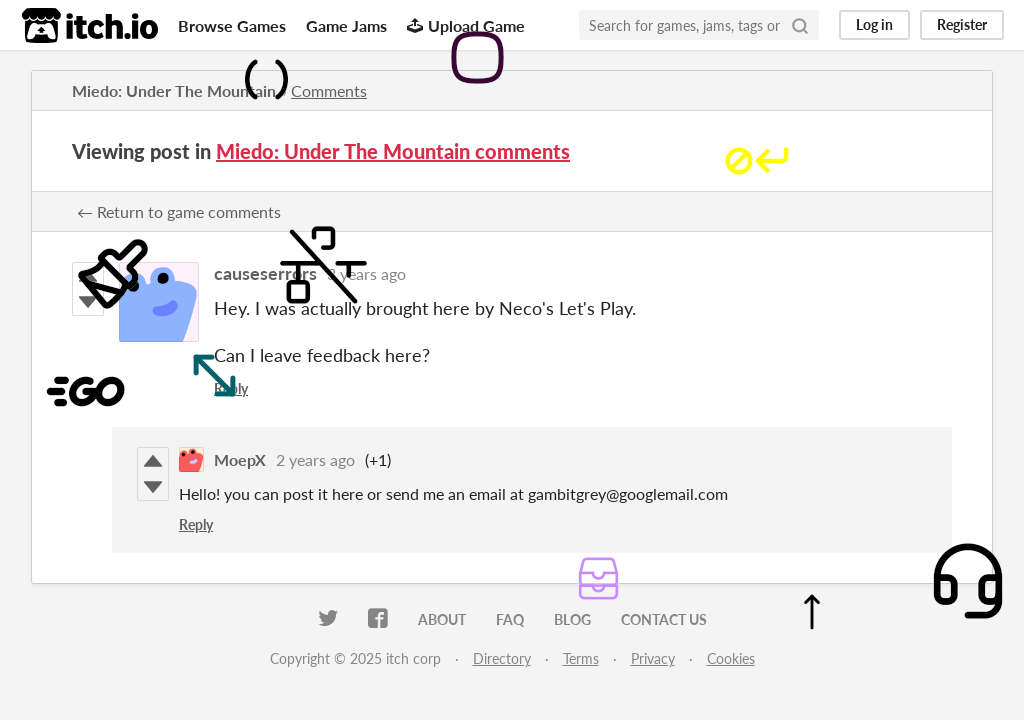  I want to click on disable automatic line wrapping in editor, so click(757, 161).